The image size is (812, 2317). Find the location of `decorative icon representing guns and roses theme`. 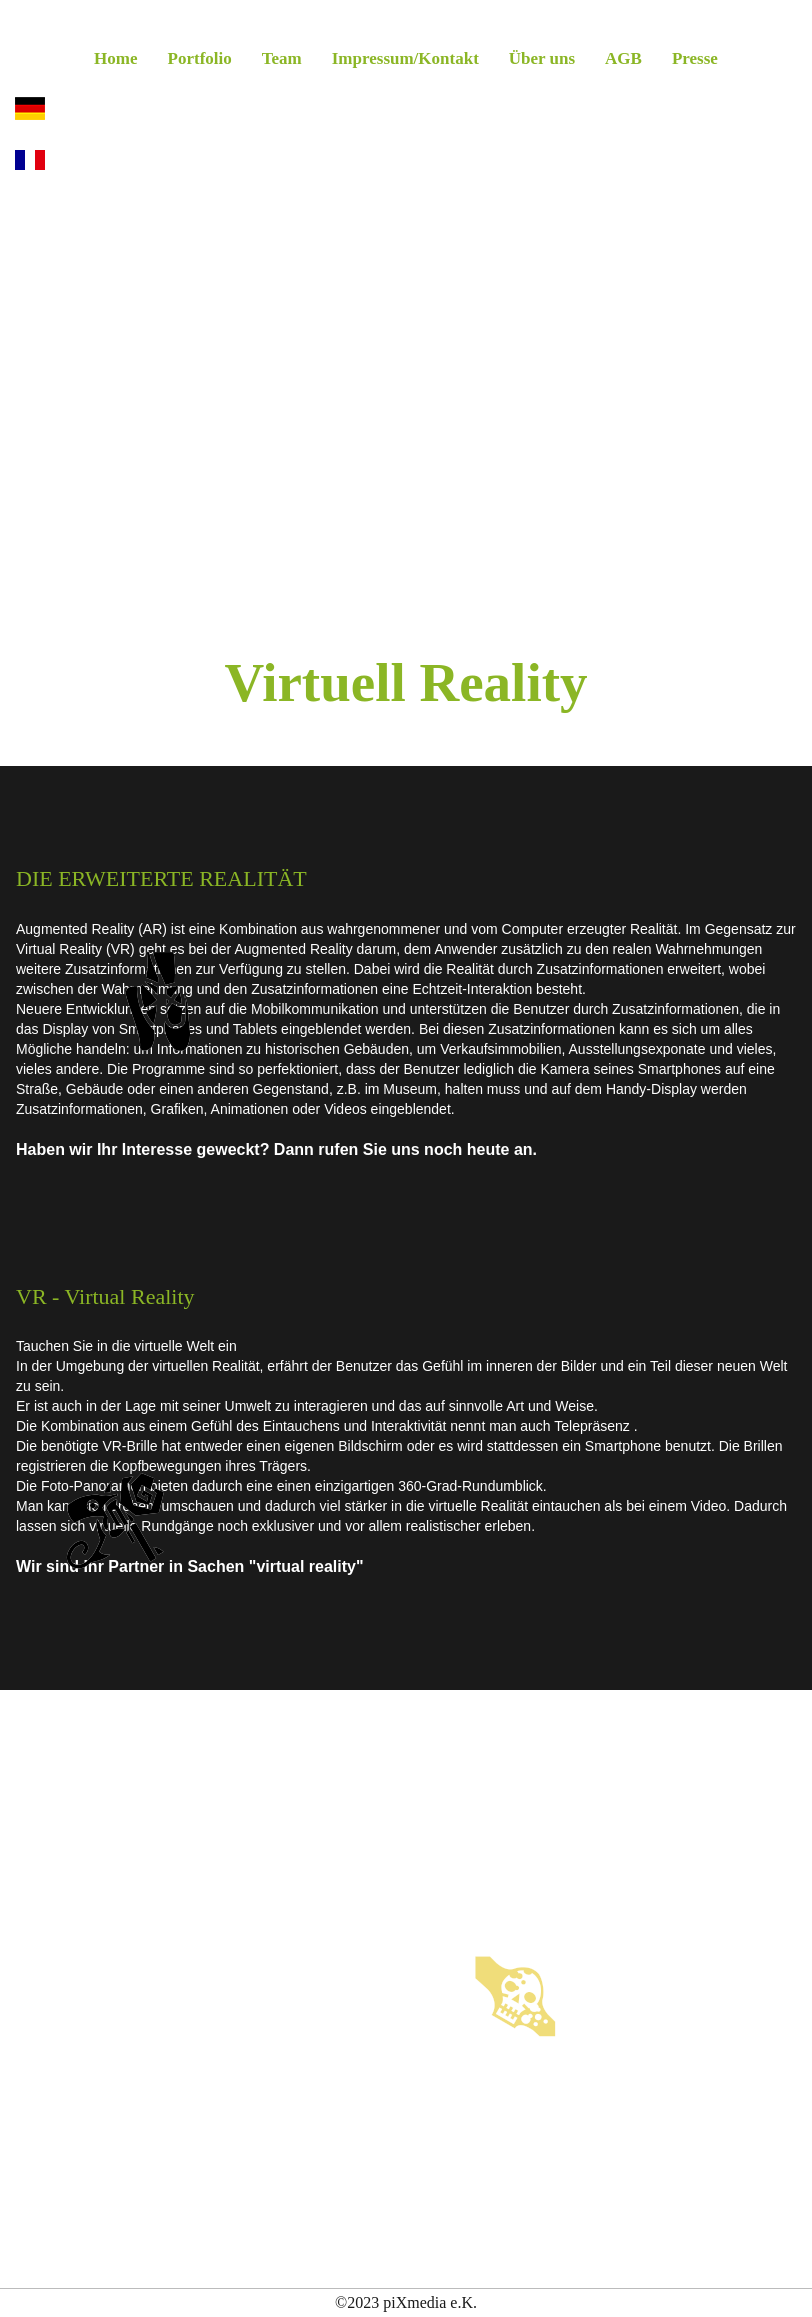

decorative icon representing guns and roses theme is located at coordinates (115, 1521).